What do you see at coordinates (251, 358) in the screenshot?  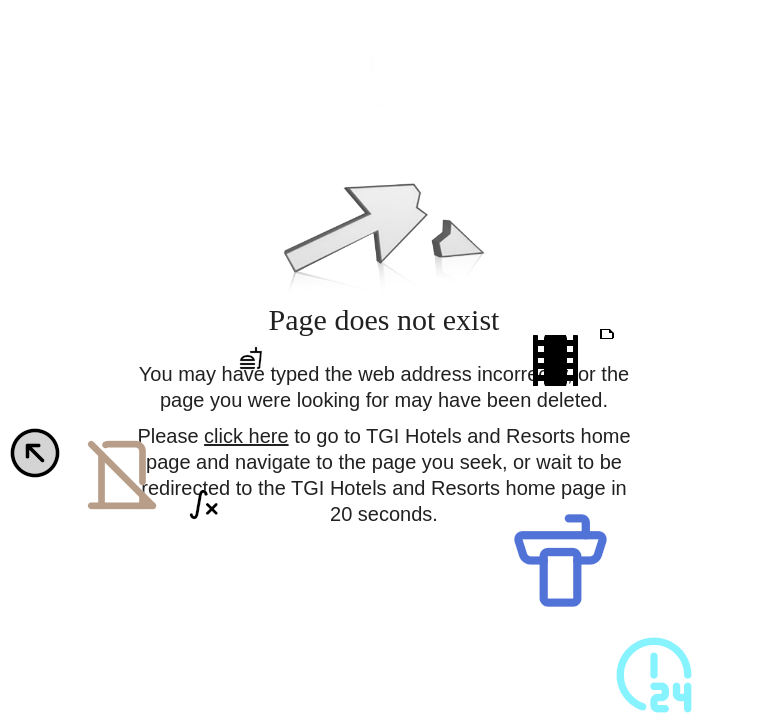 I see `find nearby fast food restaurants` at bounding box center [251, 358].